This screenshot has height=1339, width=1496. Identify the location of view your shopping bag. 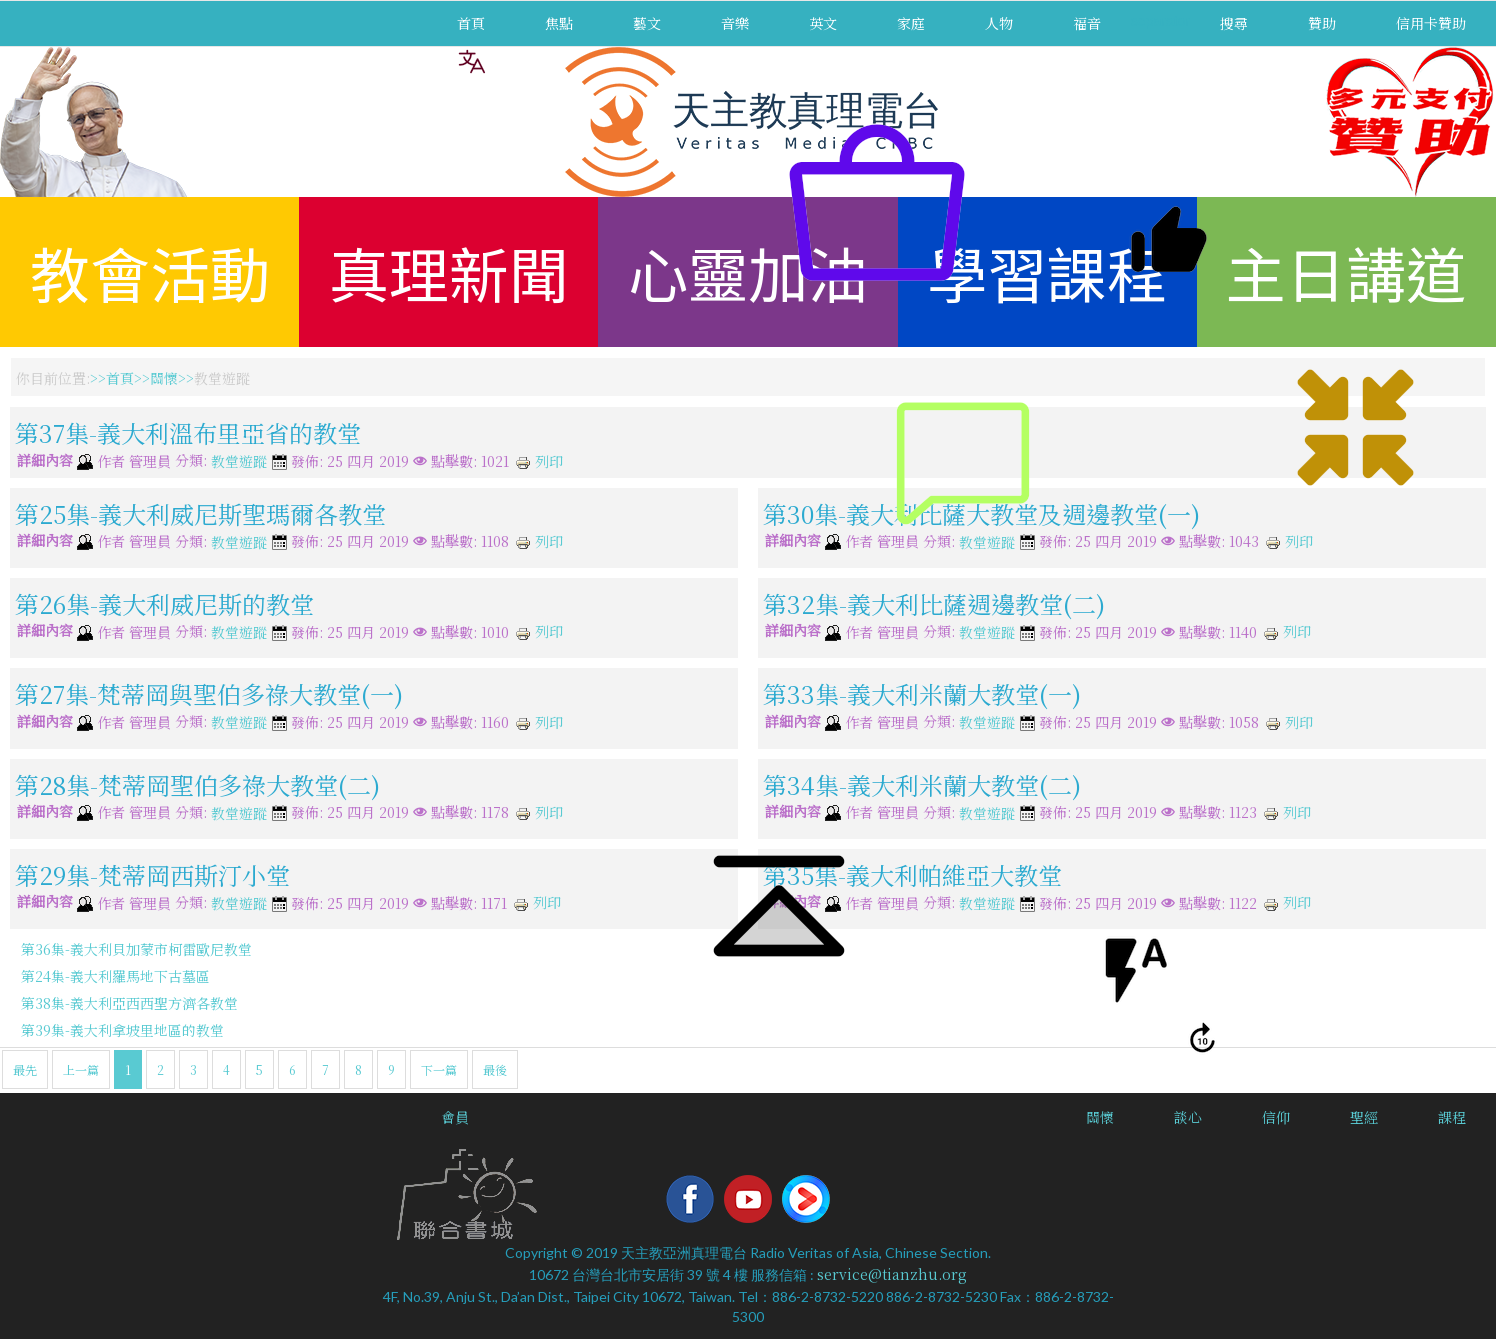
(877, 212).